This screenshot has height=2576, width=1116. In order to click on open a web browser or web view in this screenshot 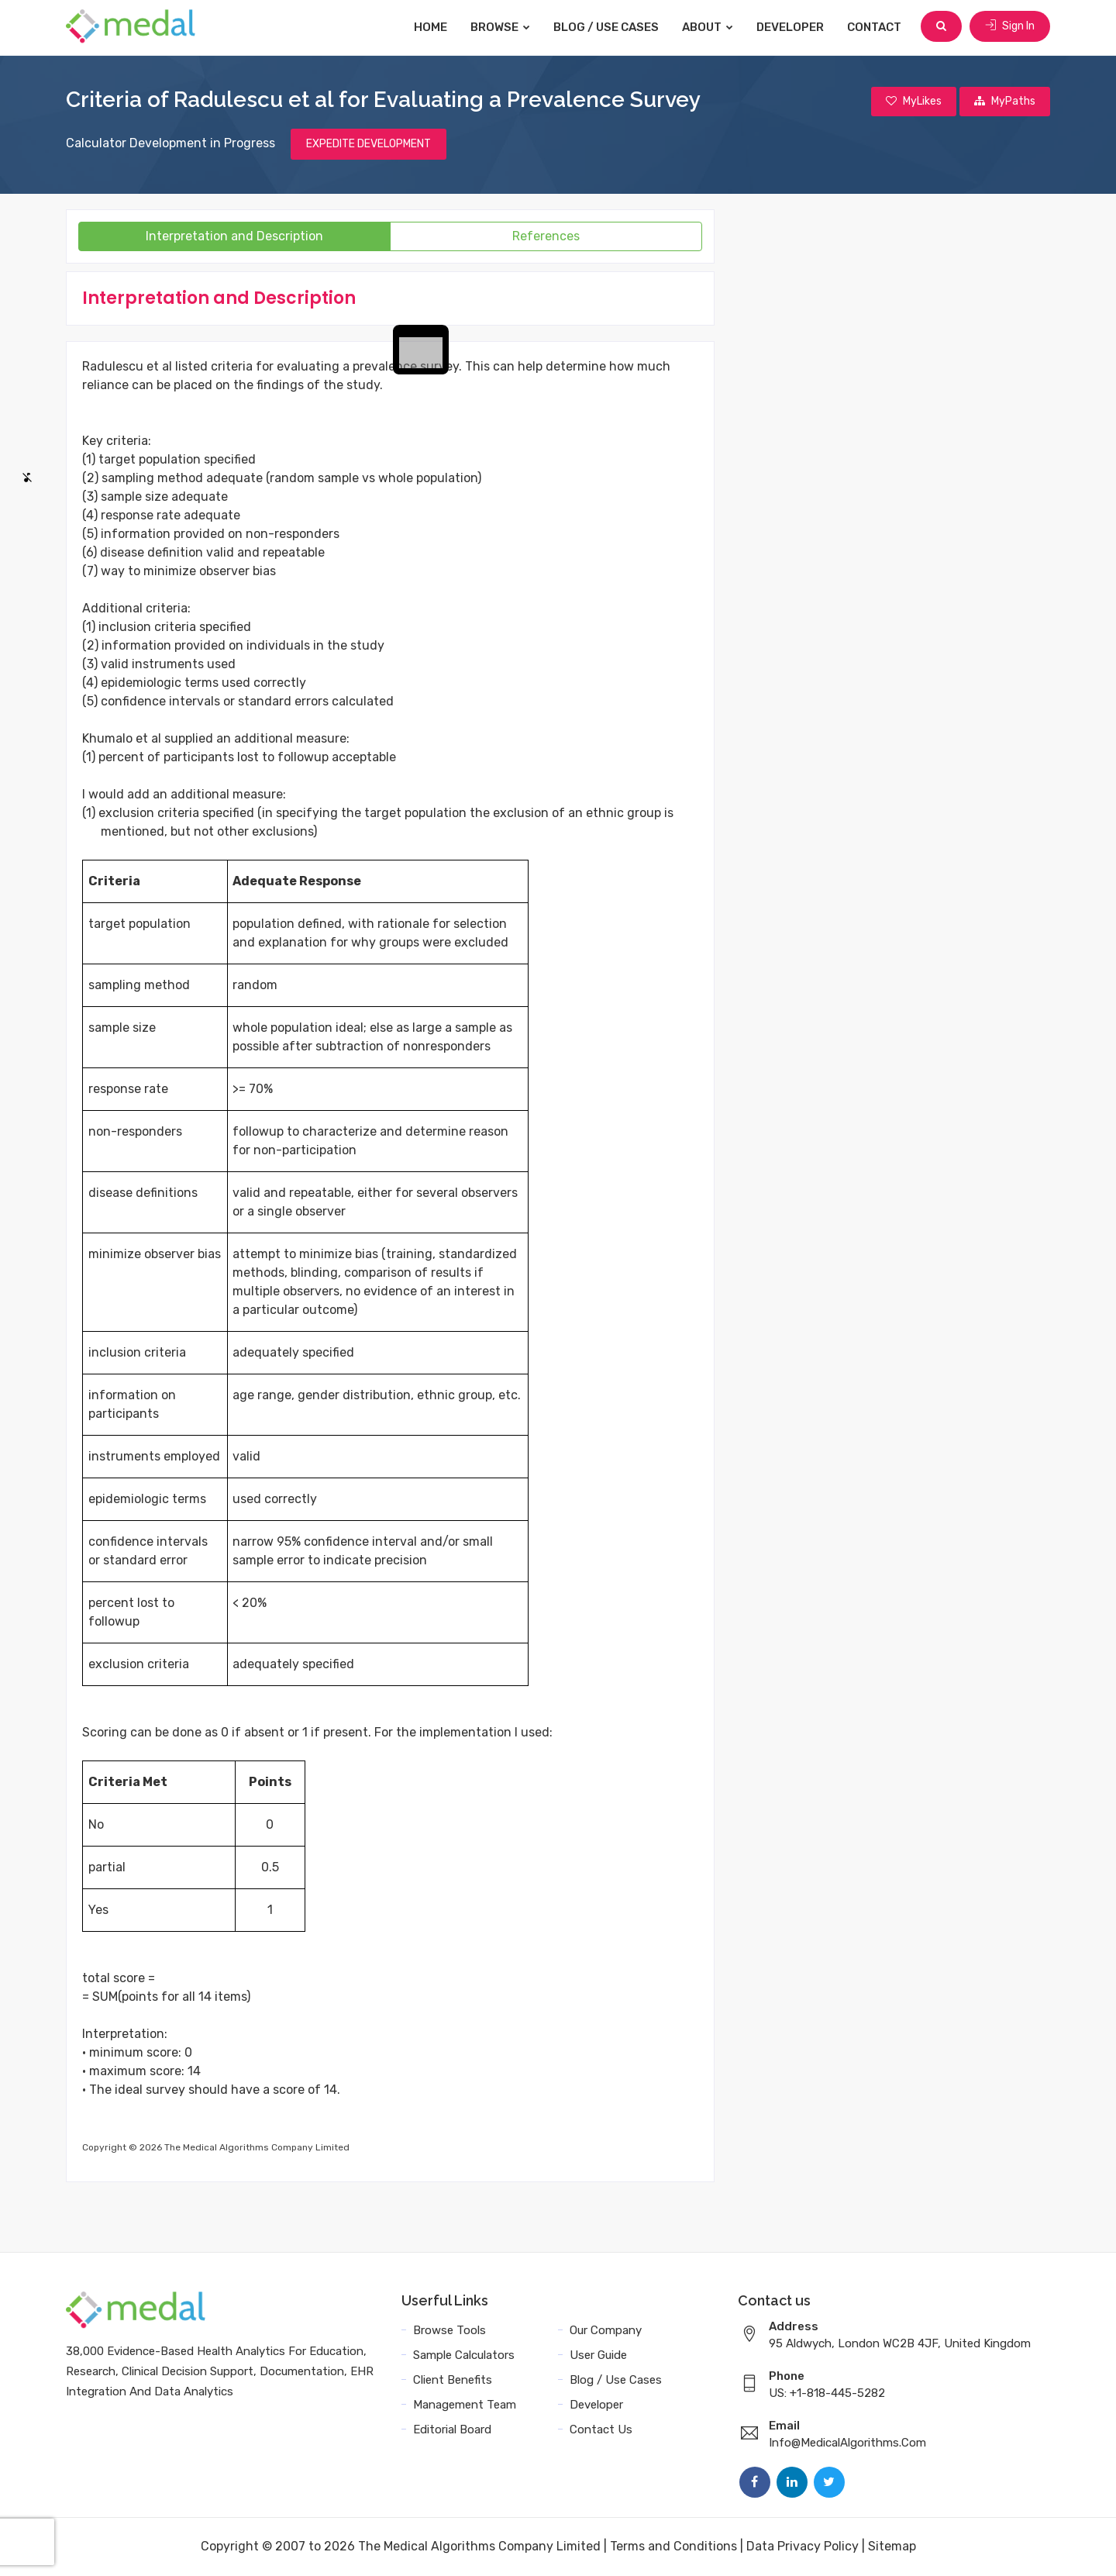, I will do `click(421, 350)`.